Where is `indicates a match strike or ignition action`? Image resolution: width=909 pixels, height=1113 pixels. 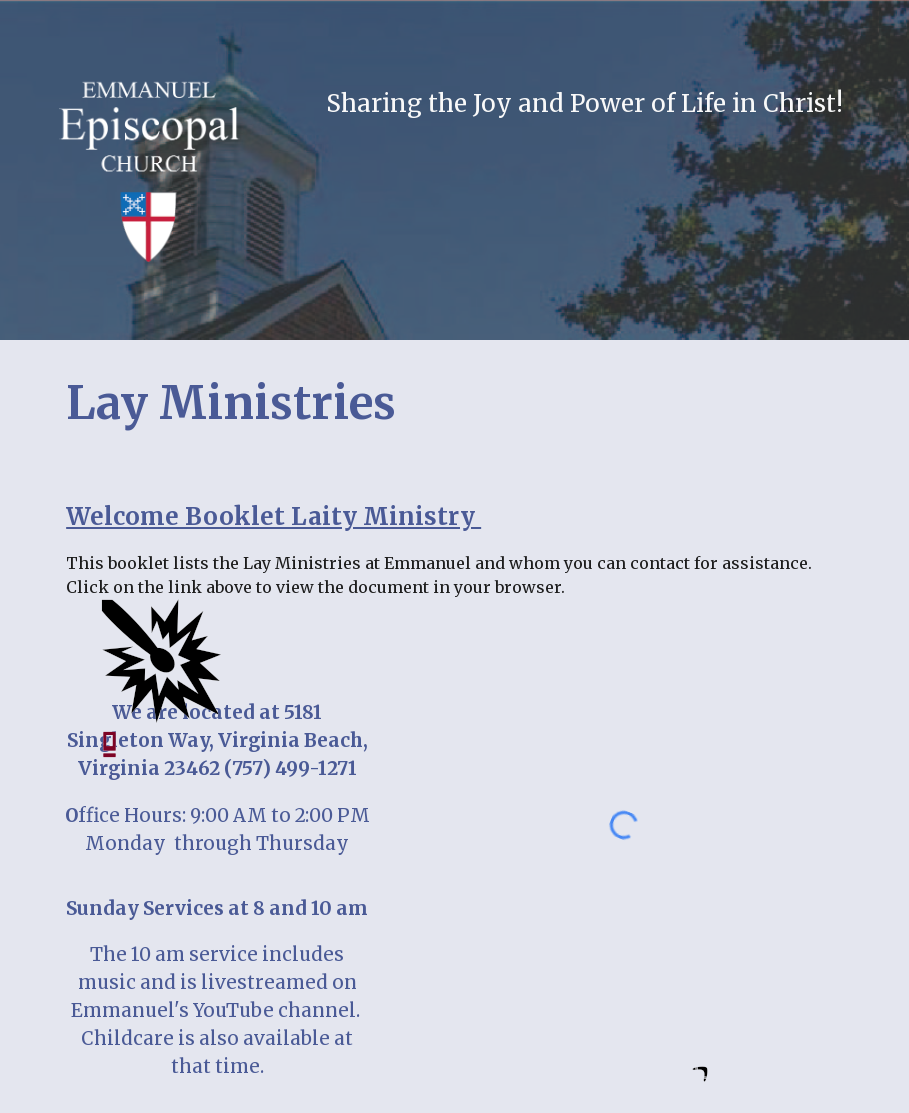 indicates a match strike or ignition action is located at coordinates (164, 662).